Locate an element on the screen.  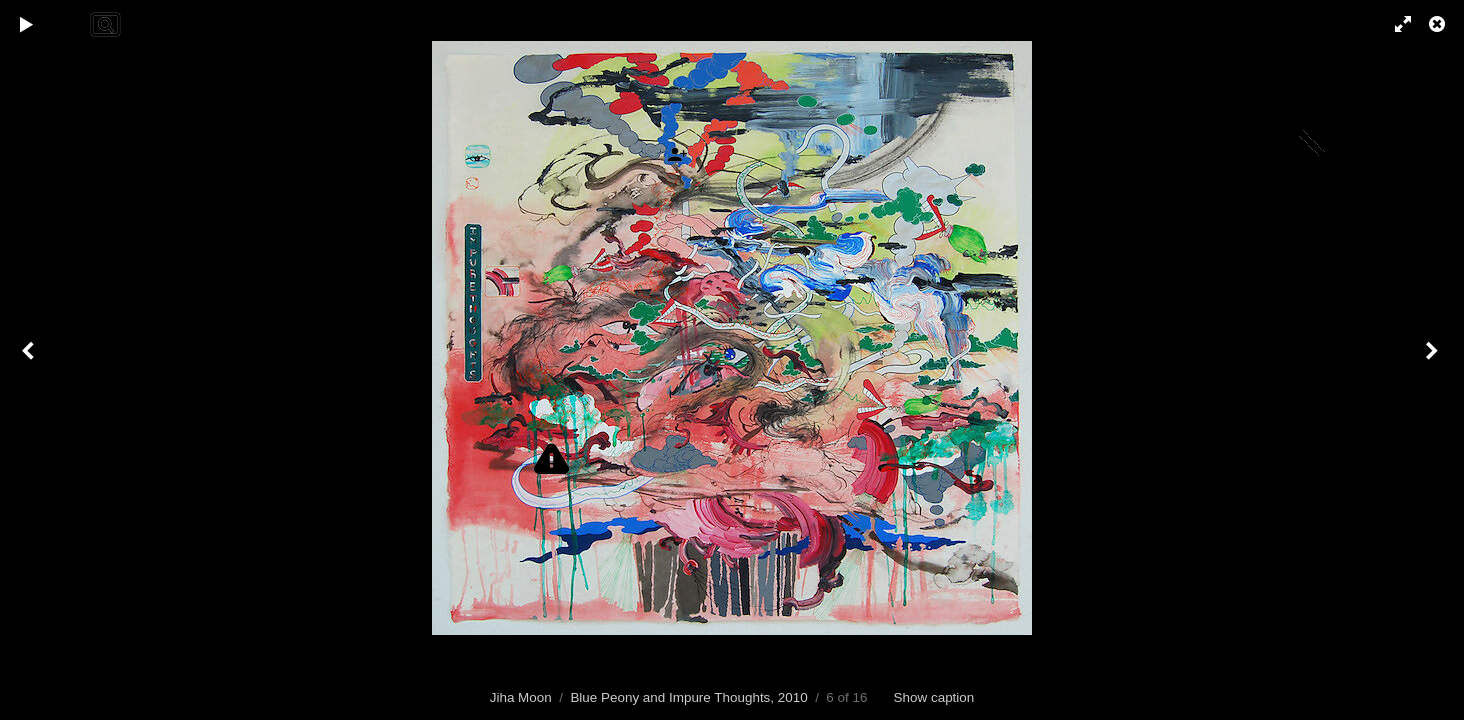
create a new note is located at coordinates (1288, 159).